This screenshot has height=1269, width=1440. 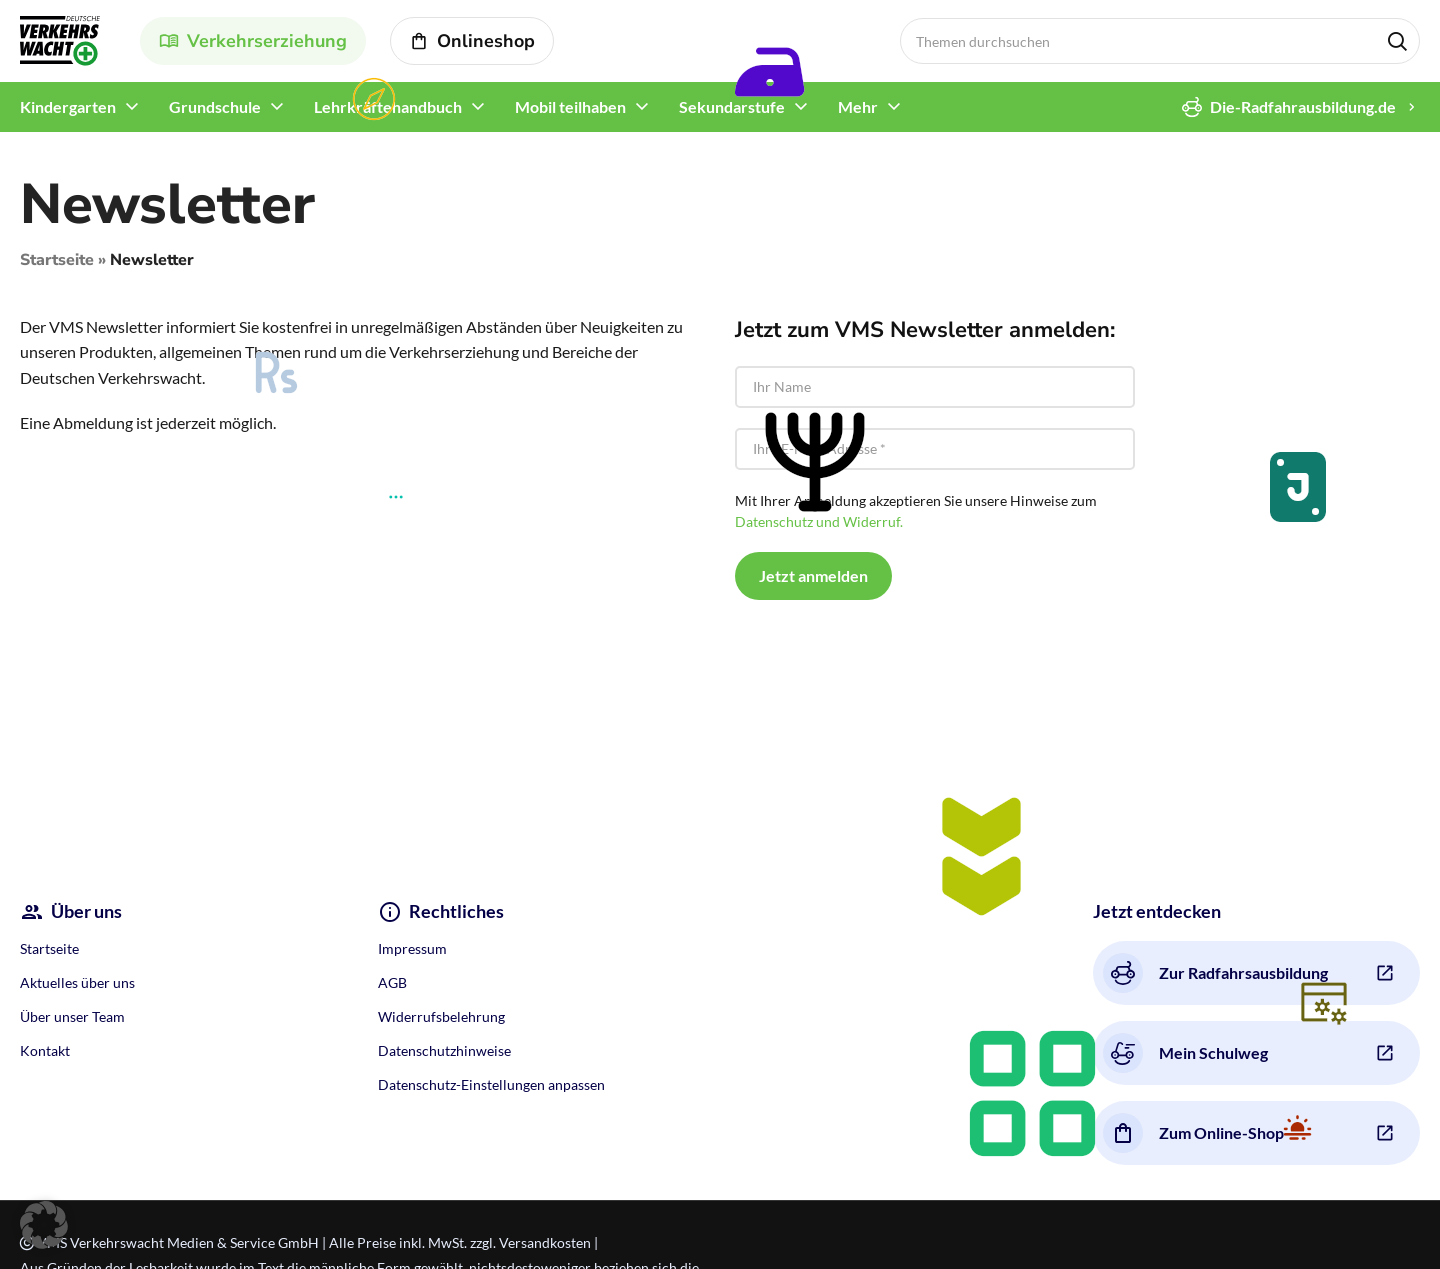 I want to click on indicates price or payment amount in Indian rupees, so click(x=276, y=372).